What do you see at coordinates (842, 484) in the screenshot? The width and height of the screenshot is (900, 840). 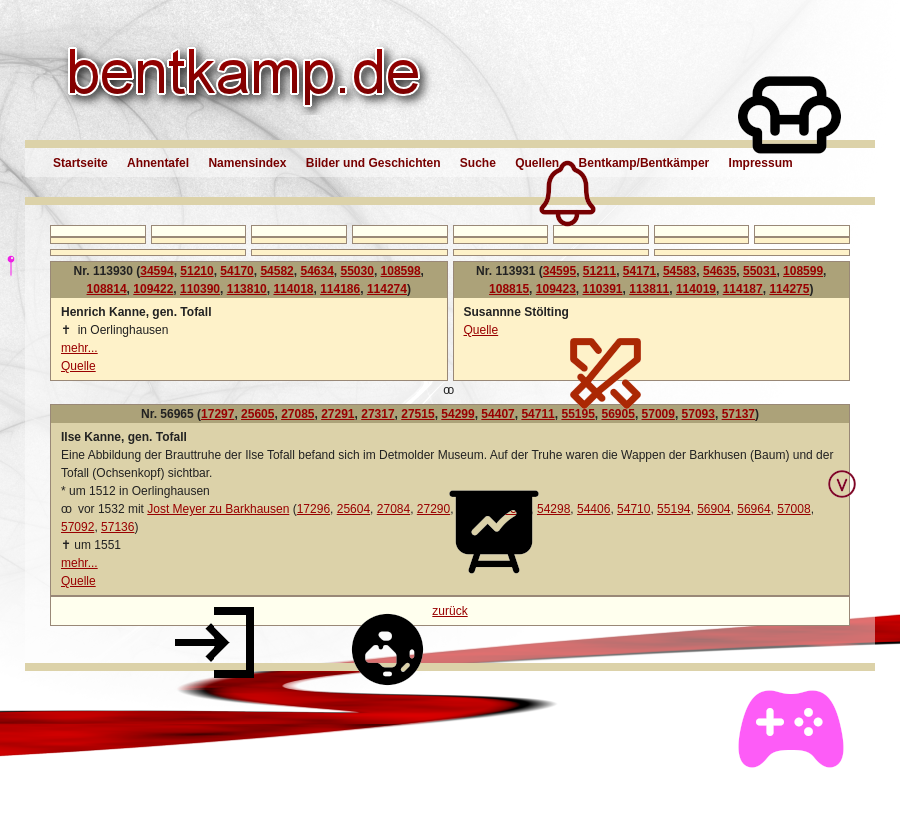 I see `indicates a verified status or checkmark alternative` at bounding box center [842, 484].